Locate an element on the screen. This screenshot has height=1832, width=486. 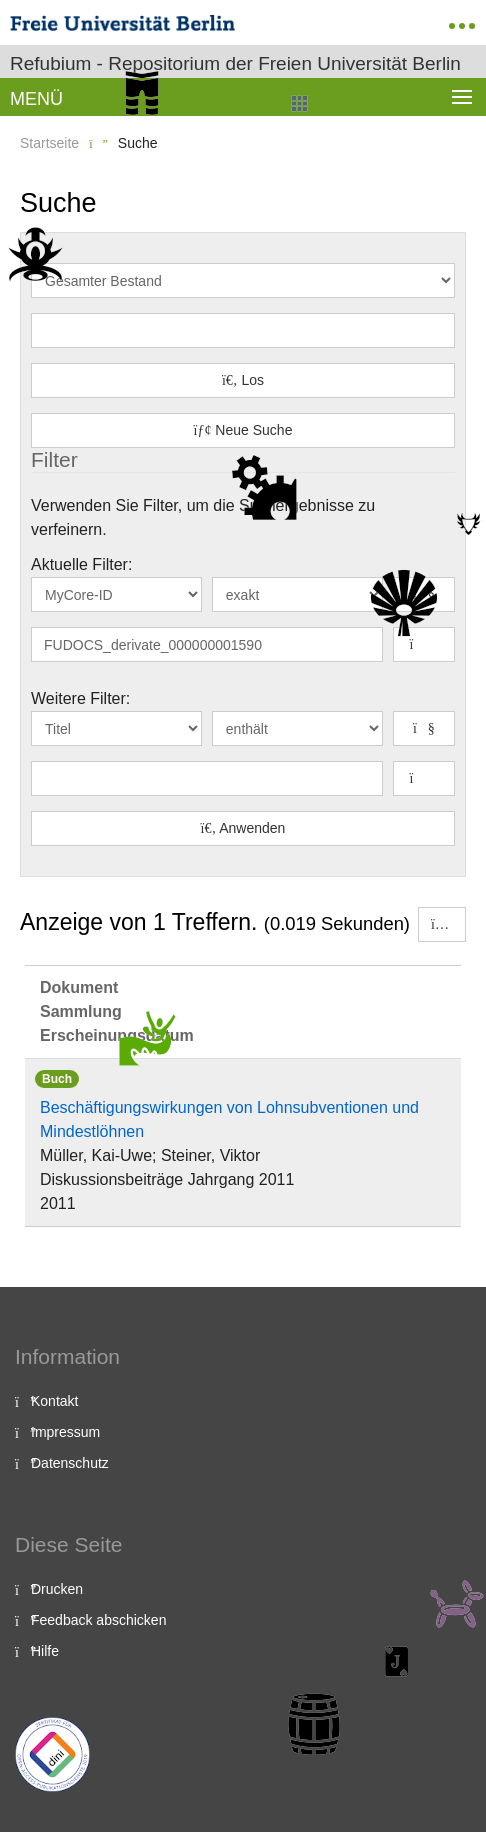
abstract game character or creature icon is located at coordinates (35, 254).